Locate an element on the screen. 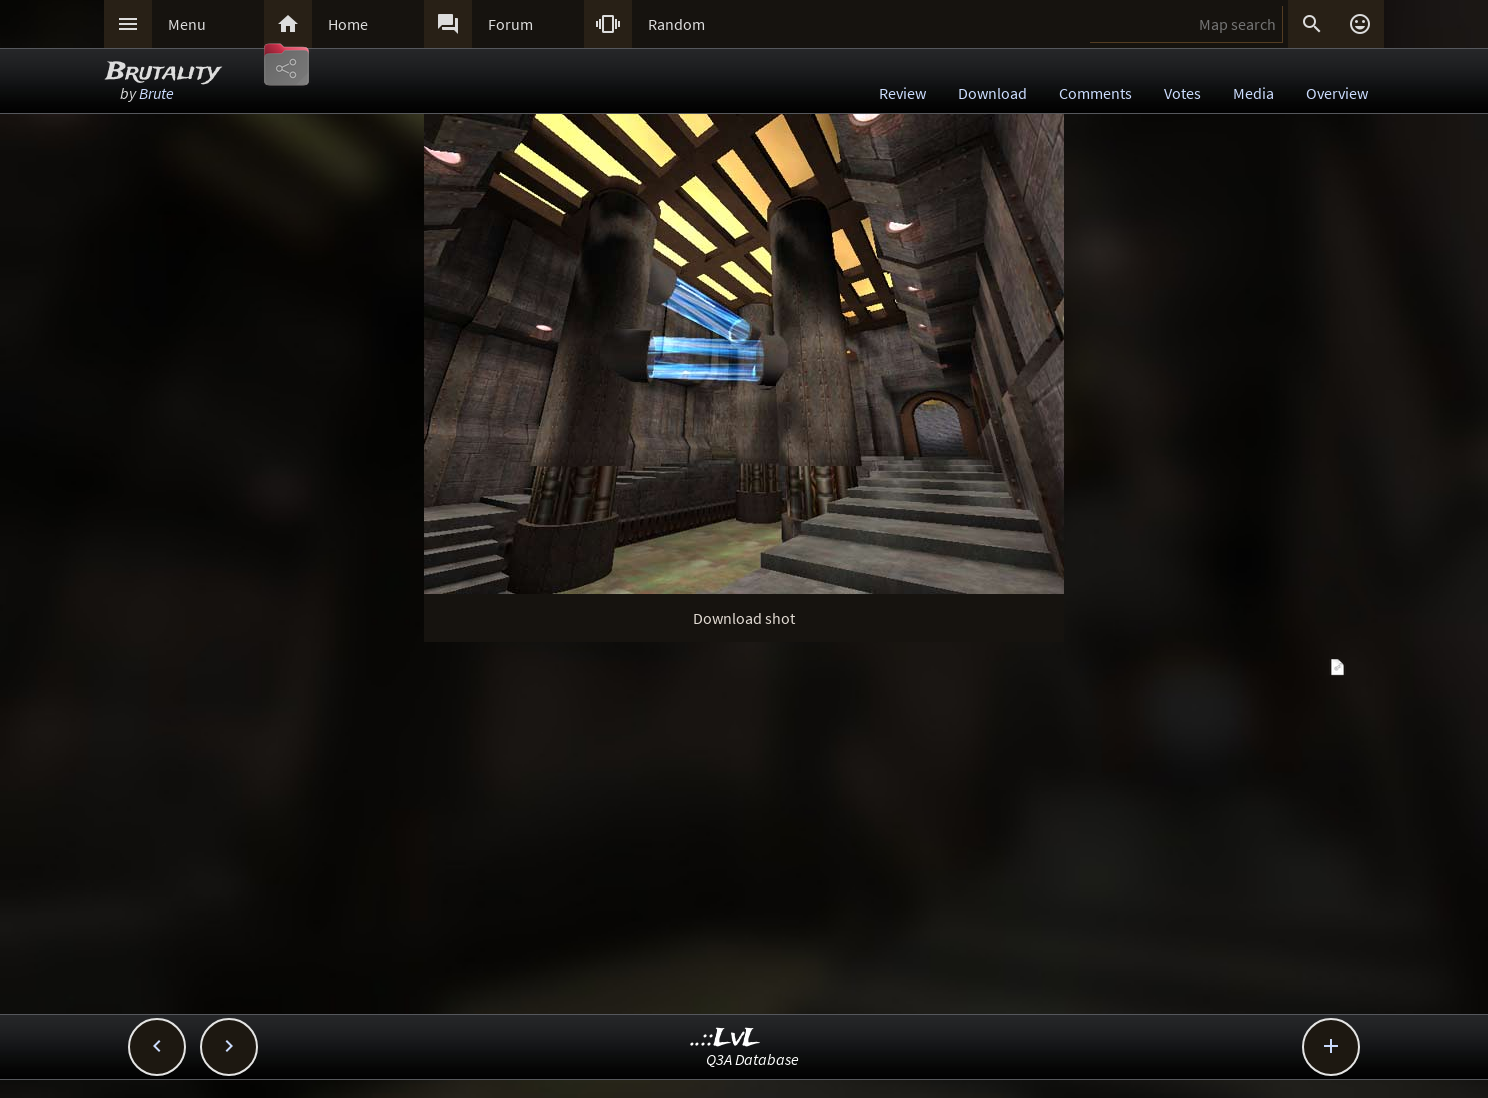  open your public shared folder is located at coordinates (286, 64).